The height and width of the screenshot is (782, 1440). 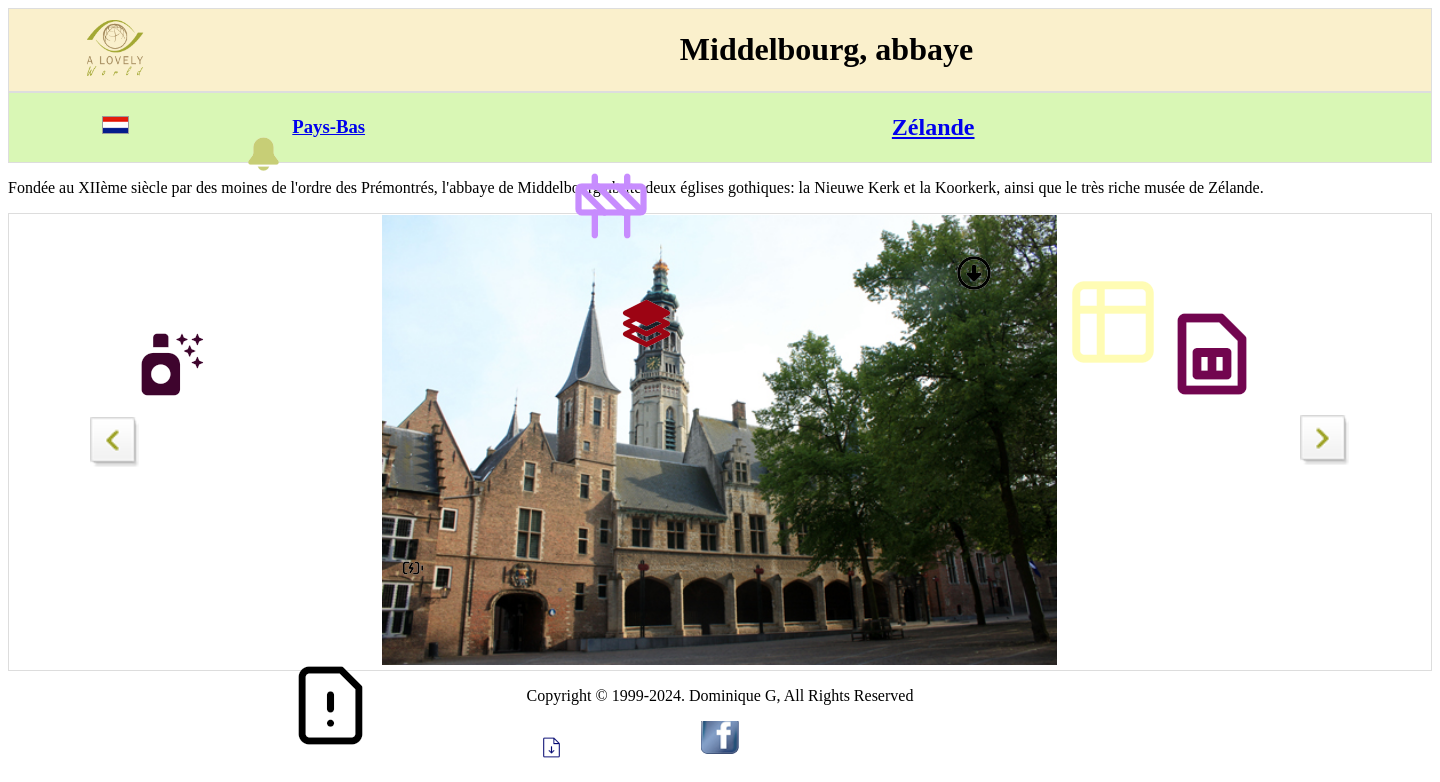 I want to click on indicates a page or feature under construction, so click(x=611, y=206).